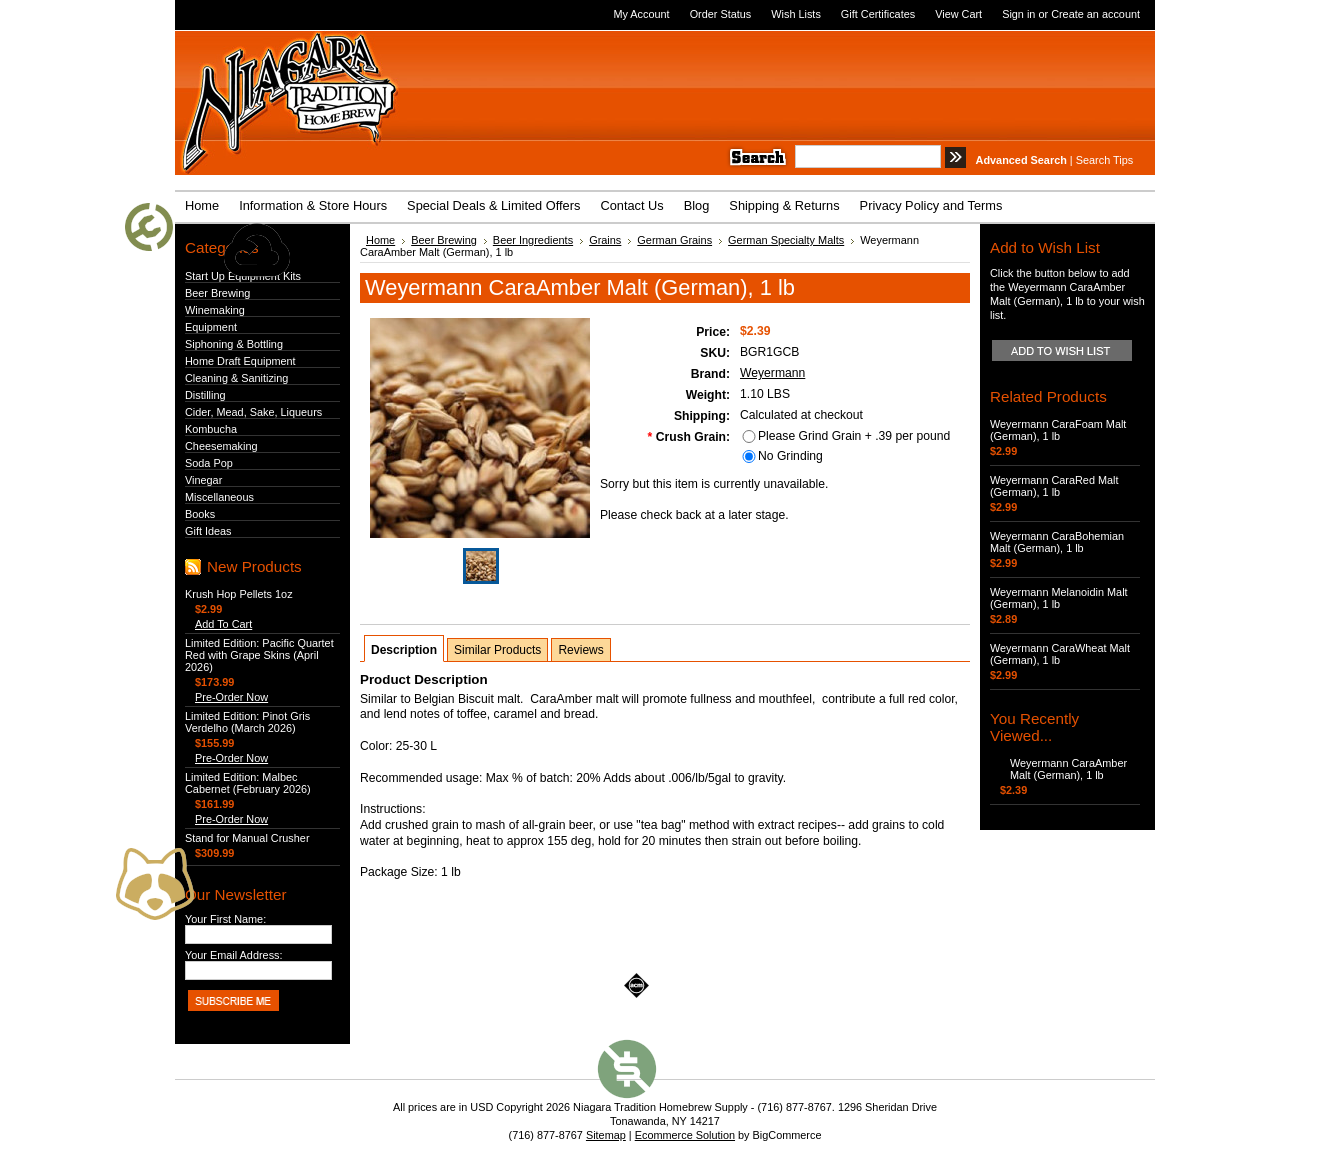 The height and width of the screenshot is (1172, 1330). Describe the element at coordinates (149, 227) in the screenshot. I see `visit the Modrinth website or platform` at that location.